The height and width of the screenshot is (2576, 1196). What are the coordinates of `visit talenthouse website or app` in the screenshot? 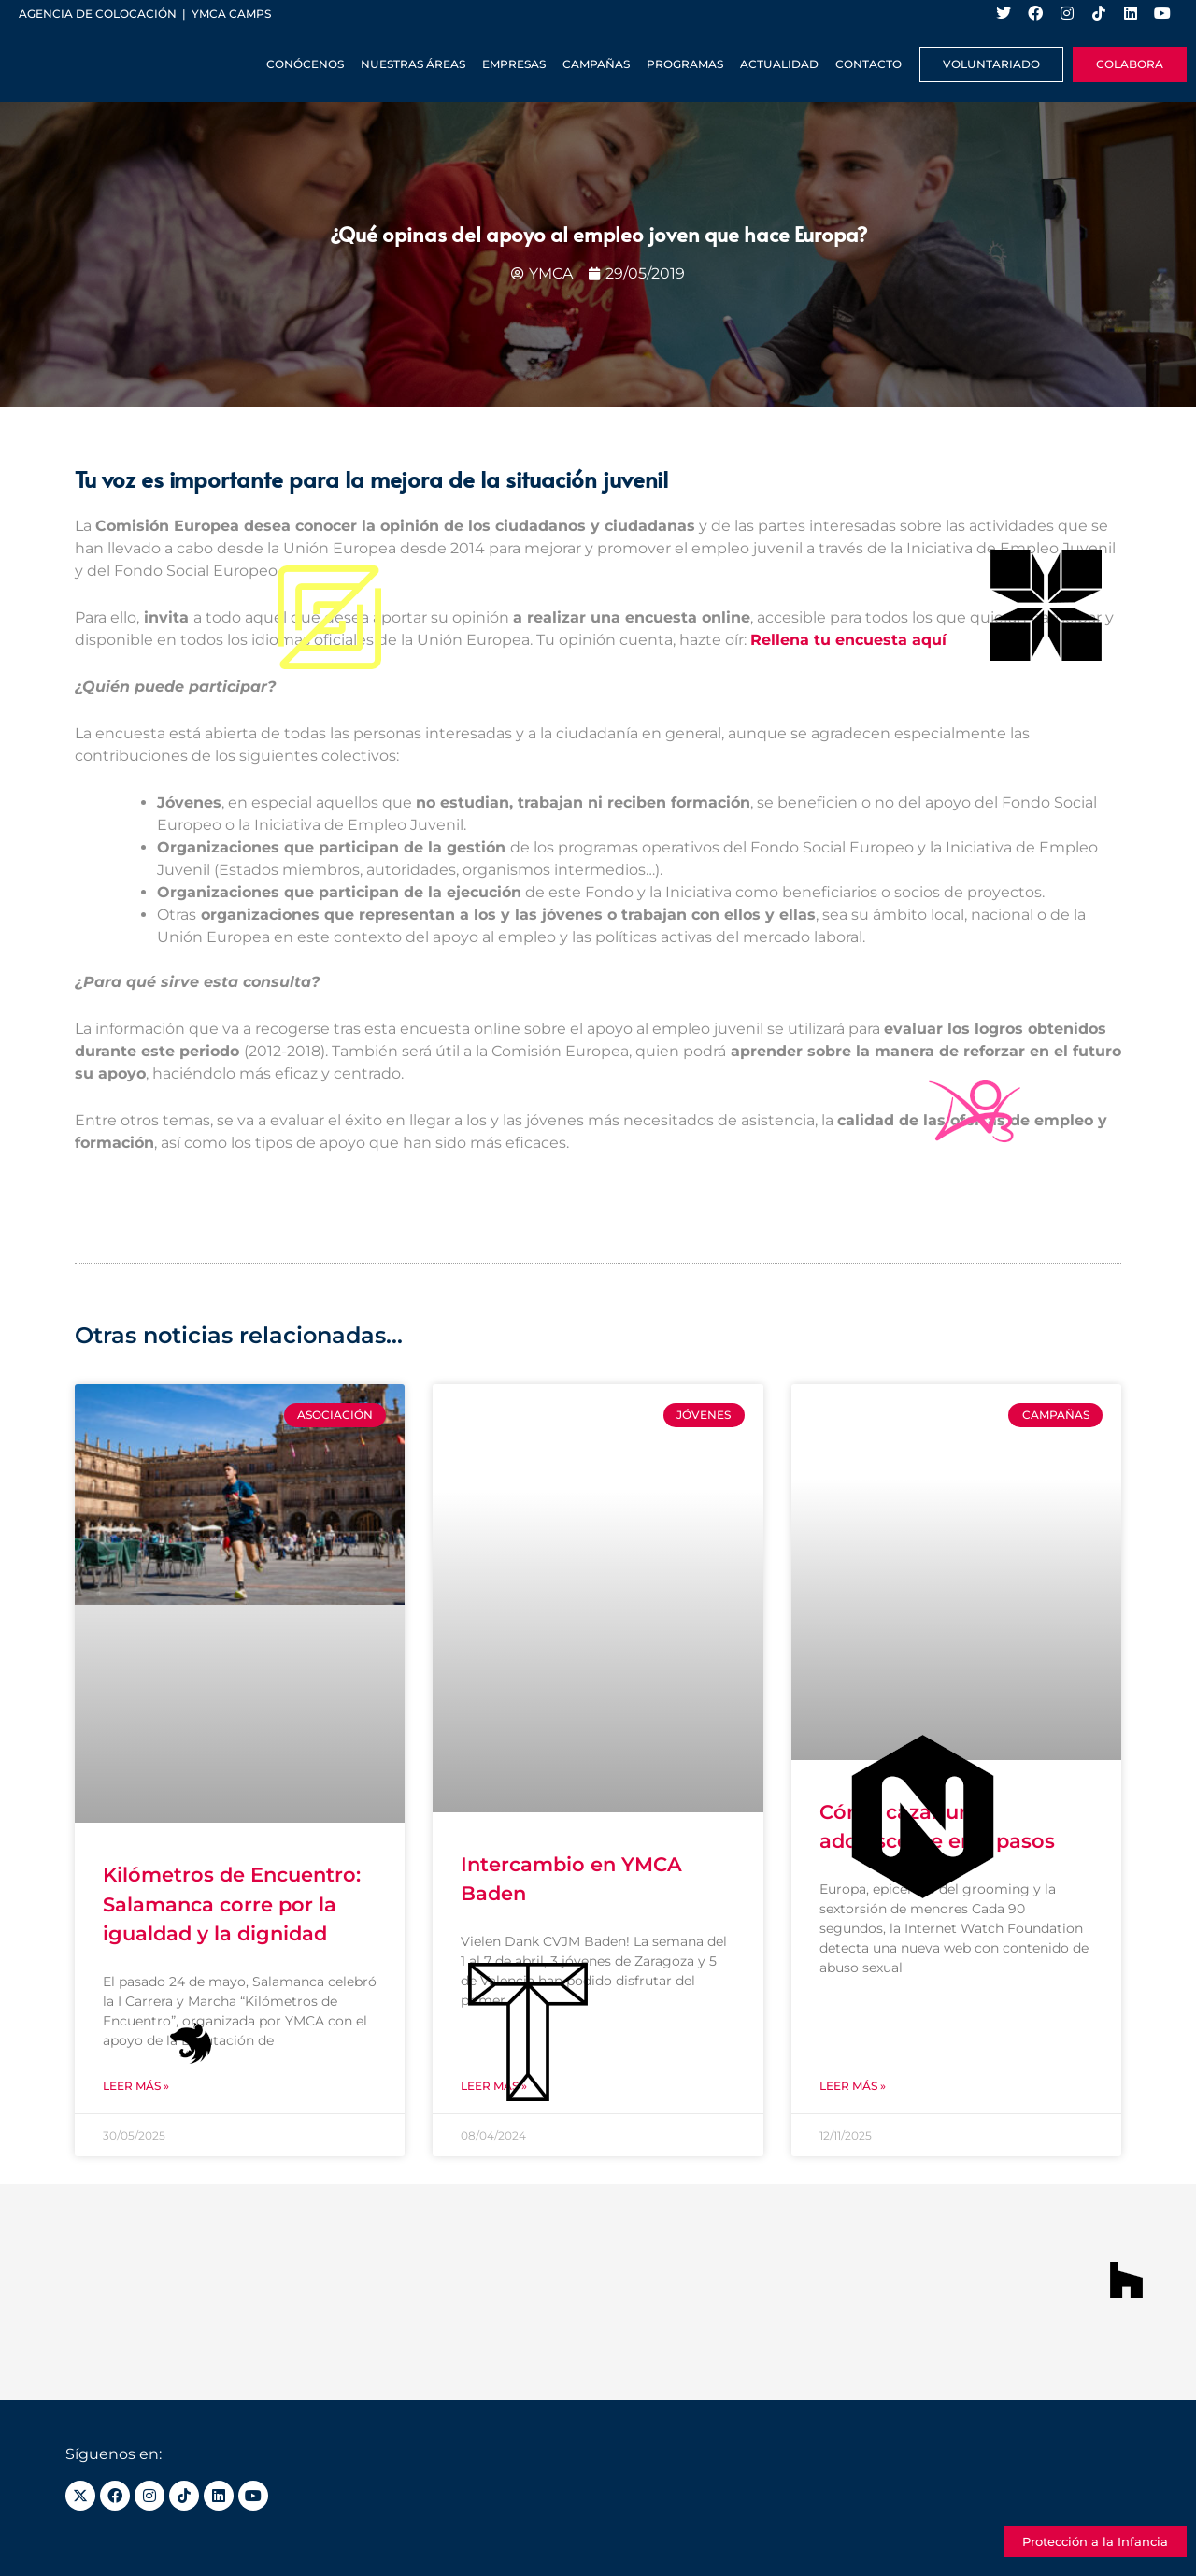 It's located at (528, 2032).